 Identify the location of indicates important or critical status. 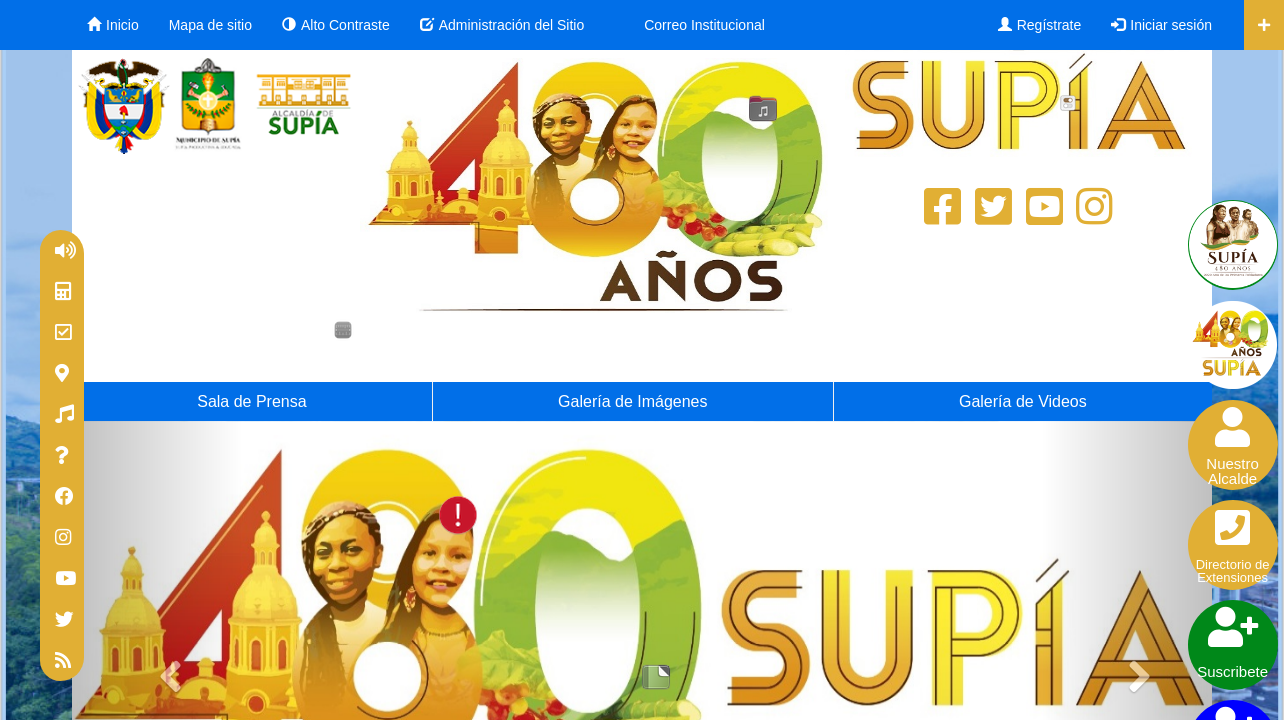
(458, 515).